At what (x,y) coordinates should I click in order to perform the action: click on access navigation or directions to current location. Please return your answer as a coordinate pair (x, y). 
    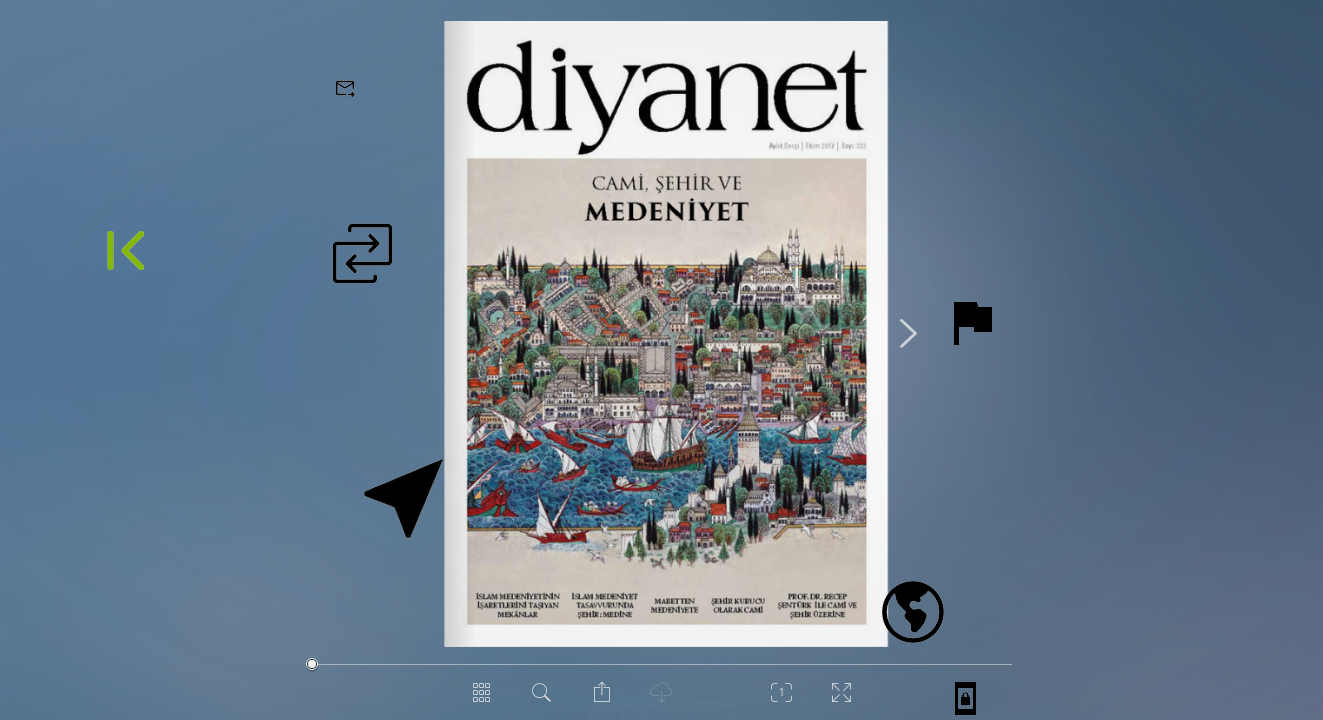
    Looking at the image, I should click on (404, 498).